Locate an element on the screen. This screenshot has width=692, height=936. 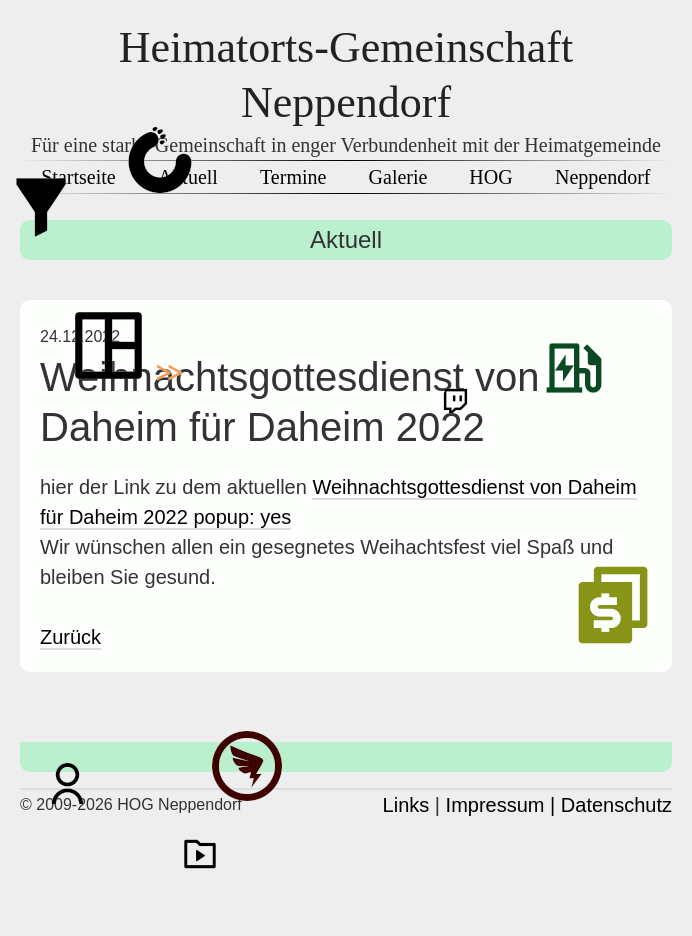
open DingTalk app is located at coordinates (247, 766).